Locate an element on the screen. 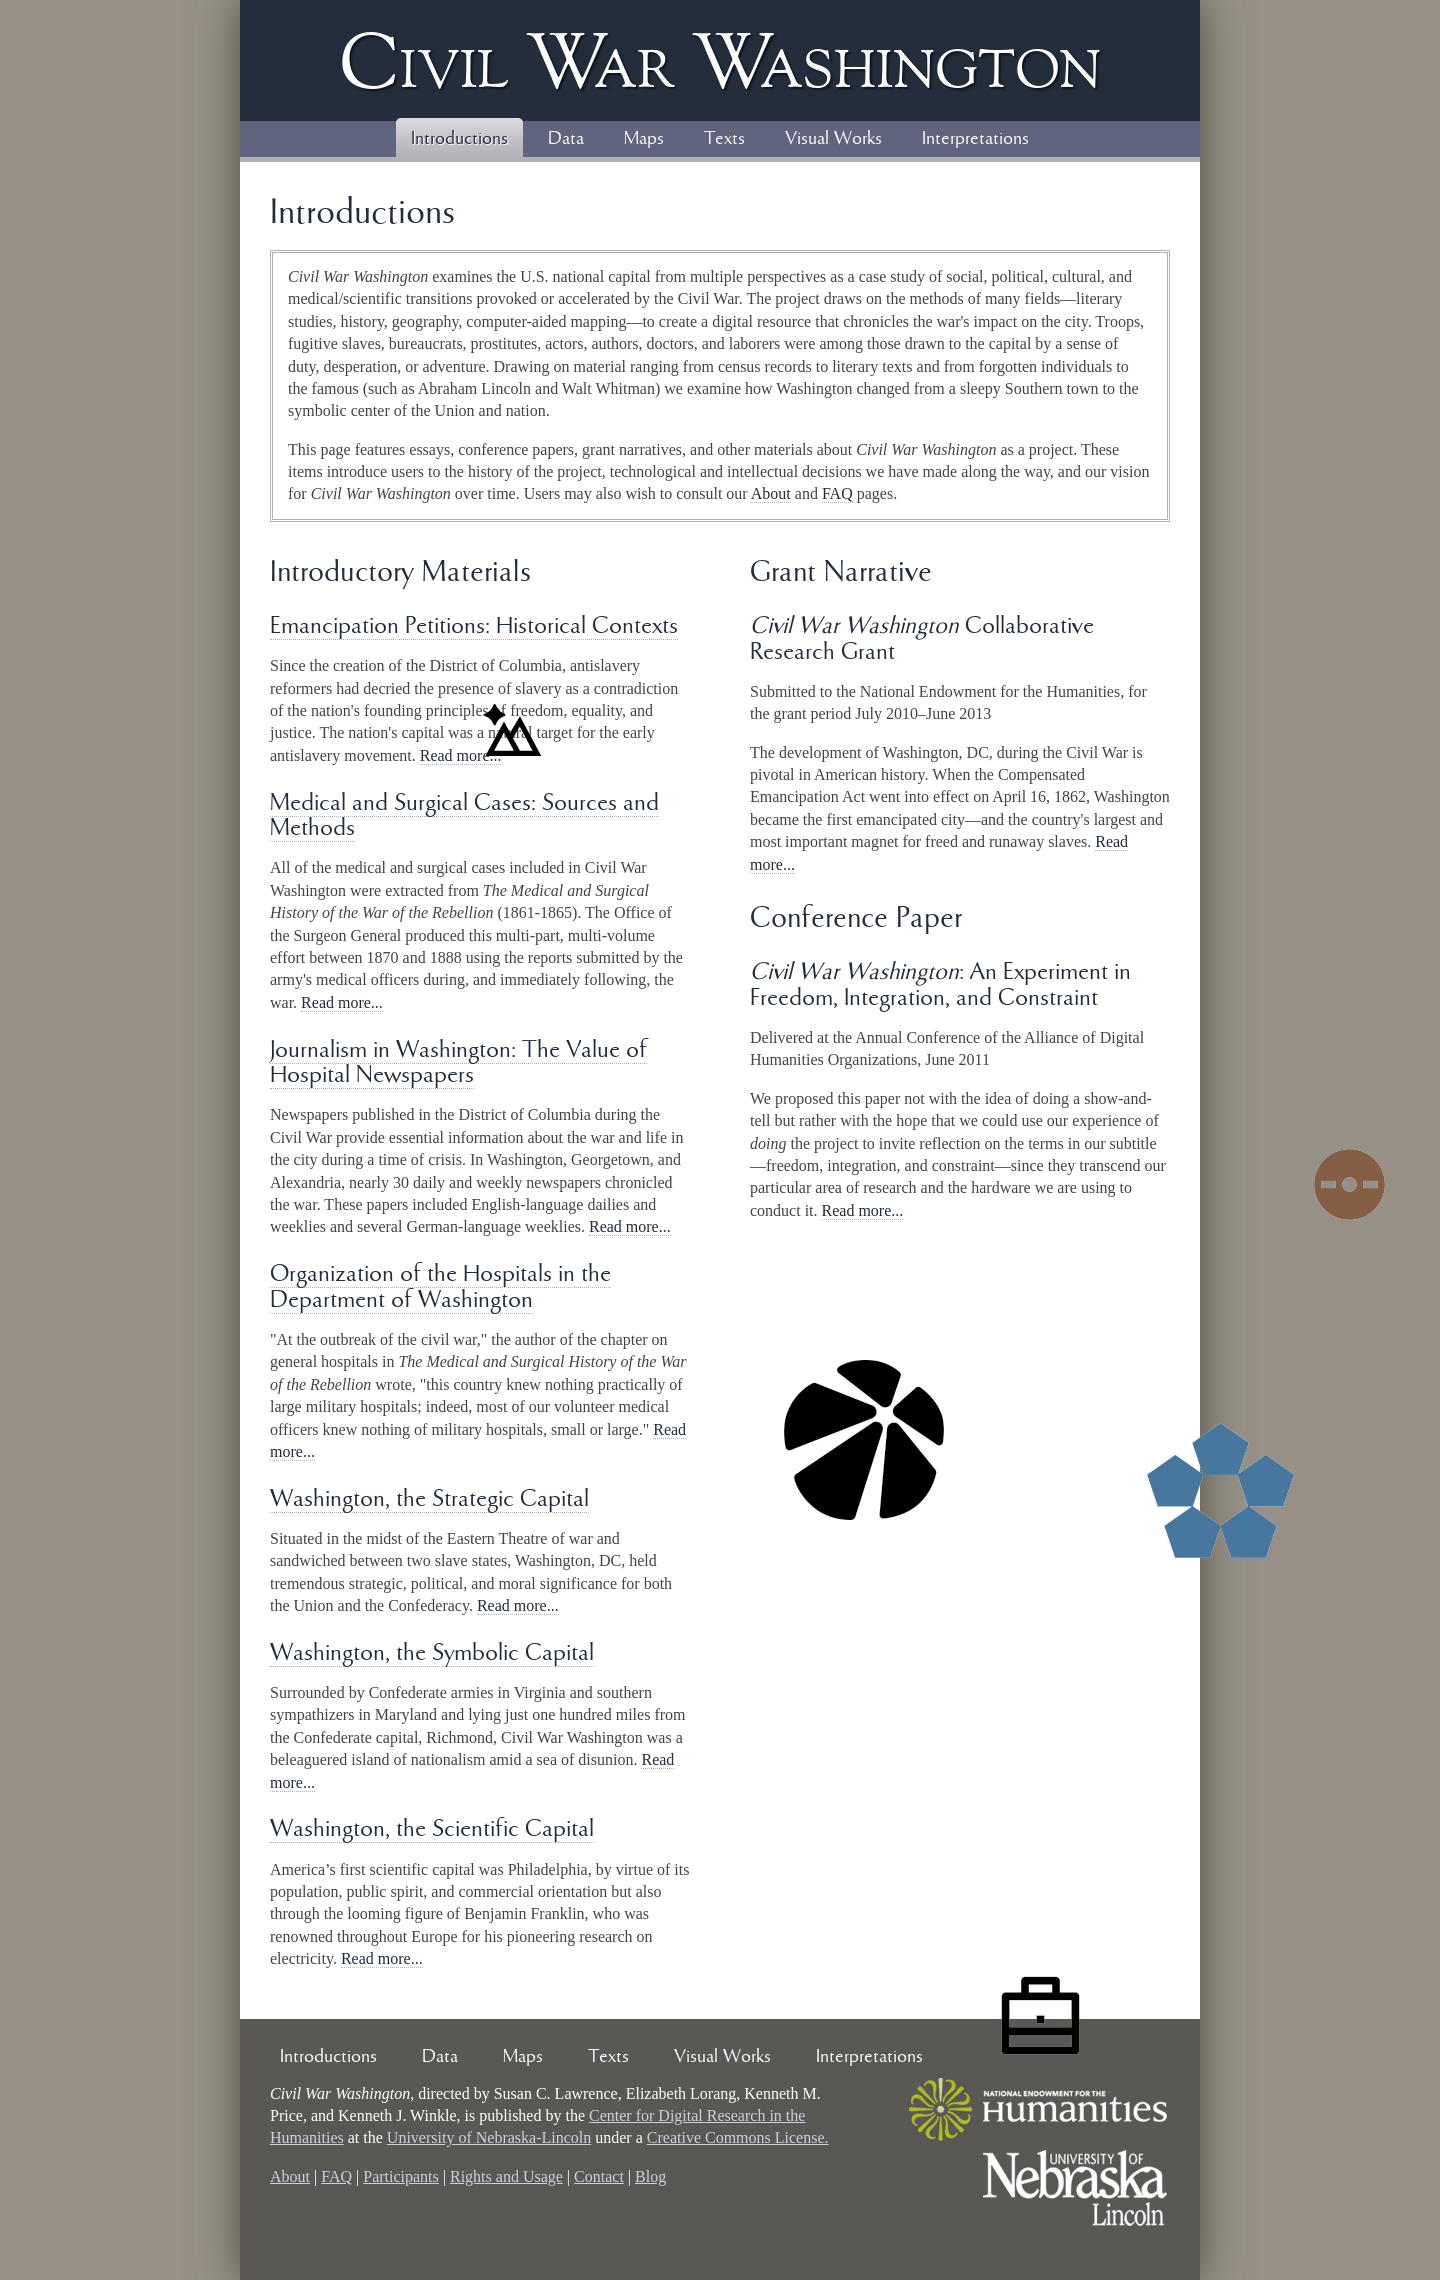  cloud native buildpacks logo is located at coordinates (864, 1440).